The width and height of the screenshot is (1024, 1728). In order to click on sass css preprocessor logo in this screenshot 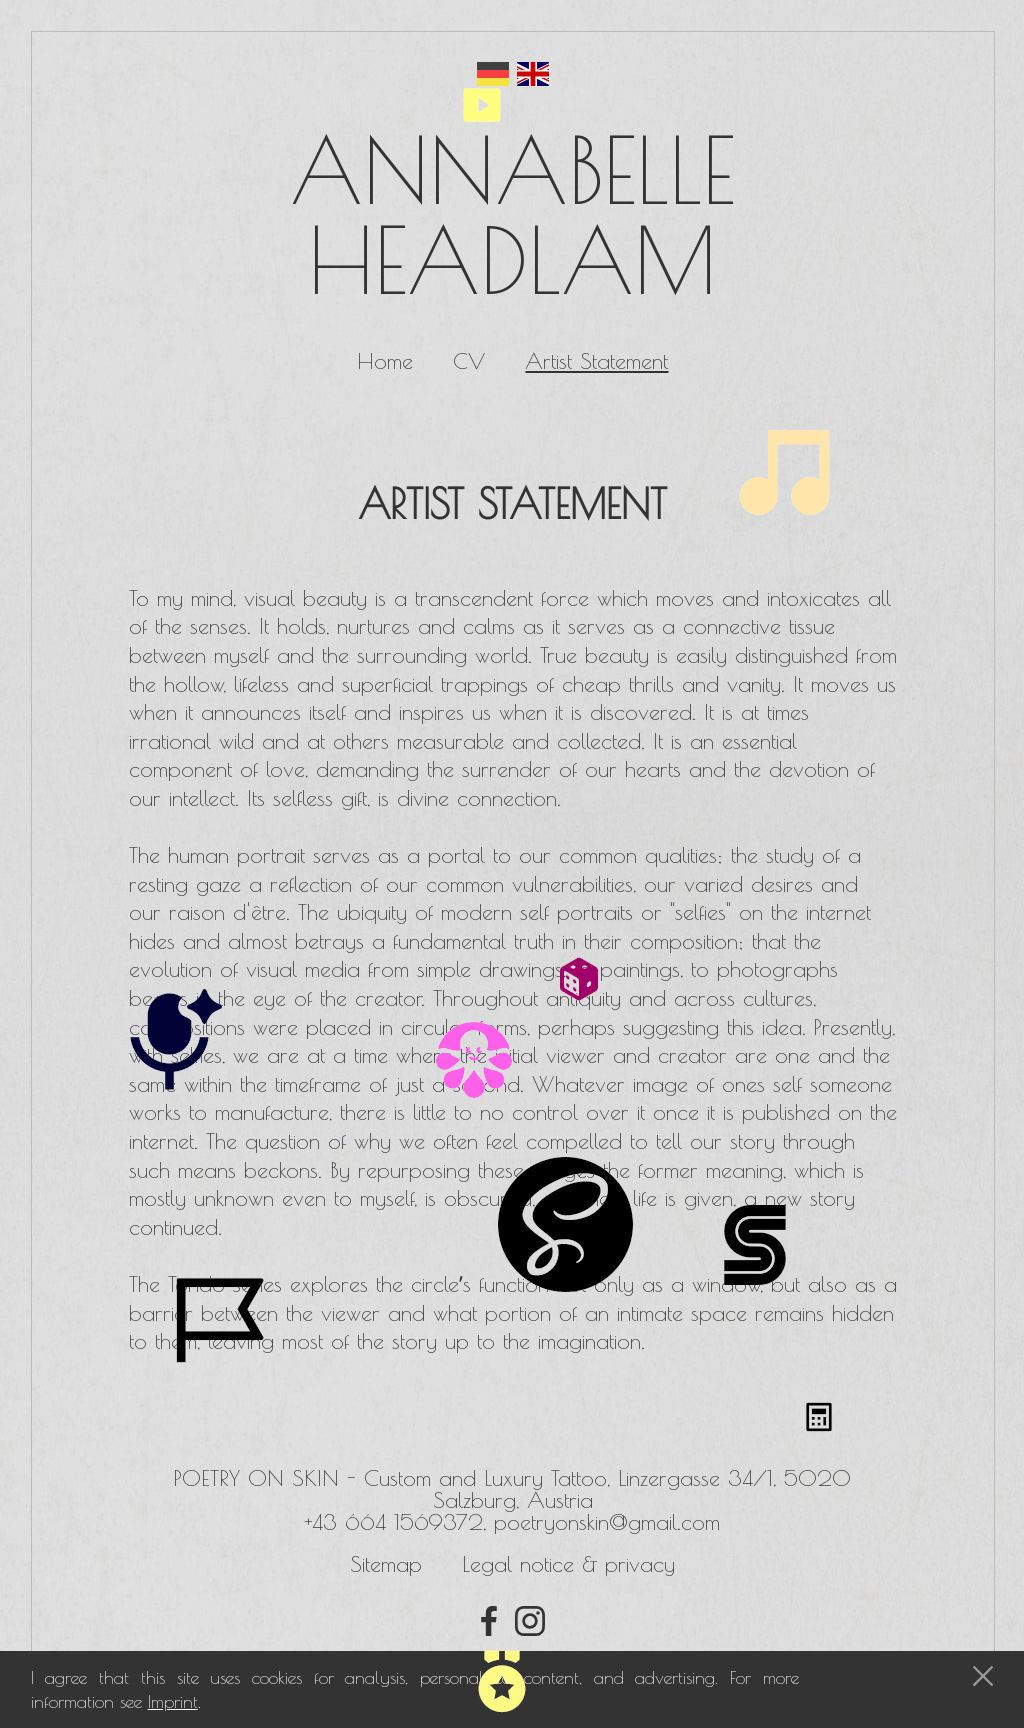, I will do `click(565, 1224)`.